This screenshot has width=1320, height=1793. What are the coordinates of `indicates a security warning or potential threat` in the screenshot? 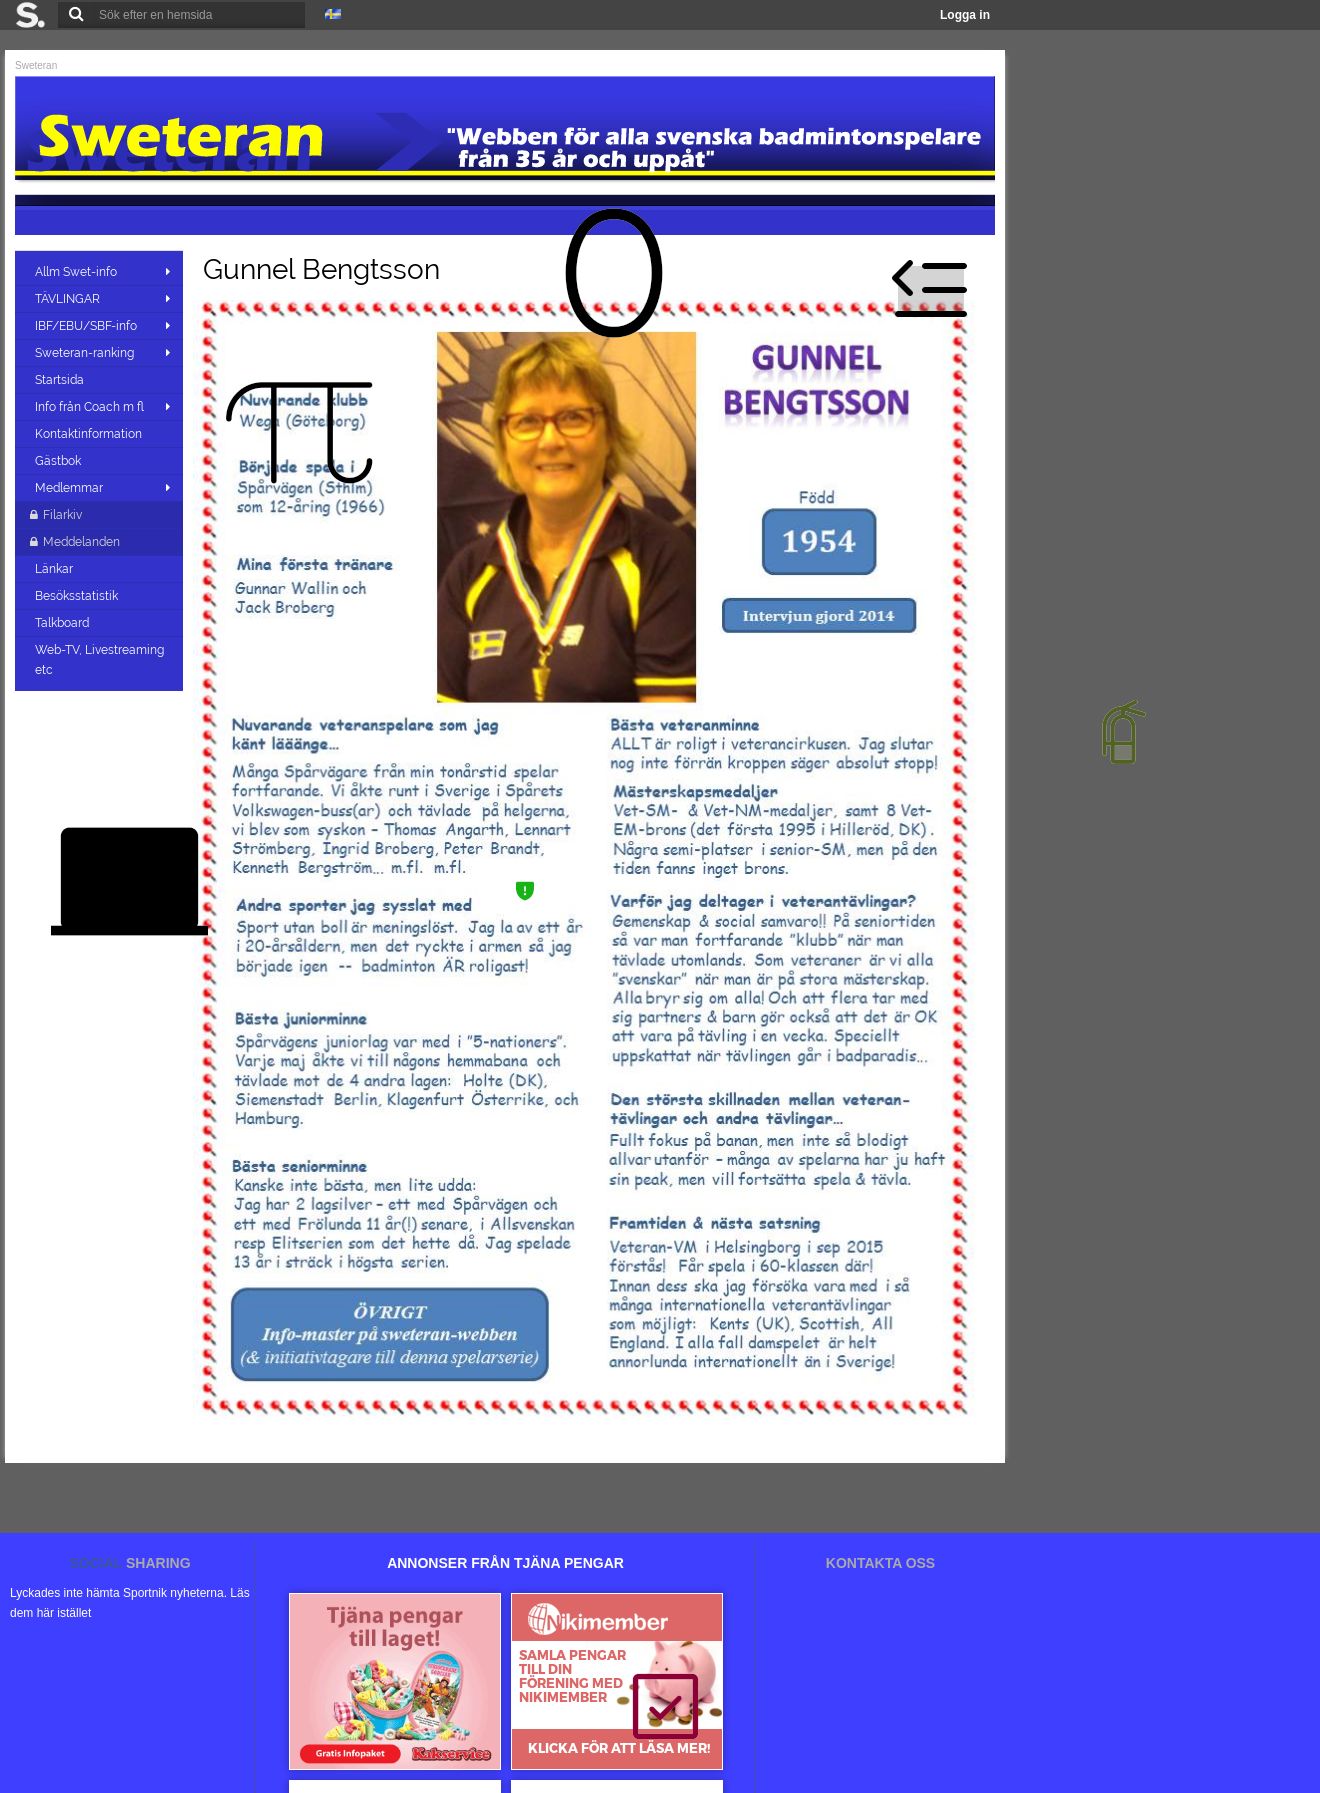 It's located at (525, 890).